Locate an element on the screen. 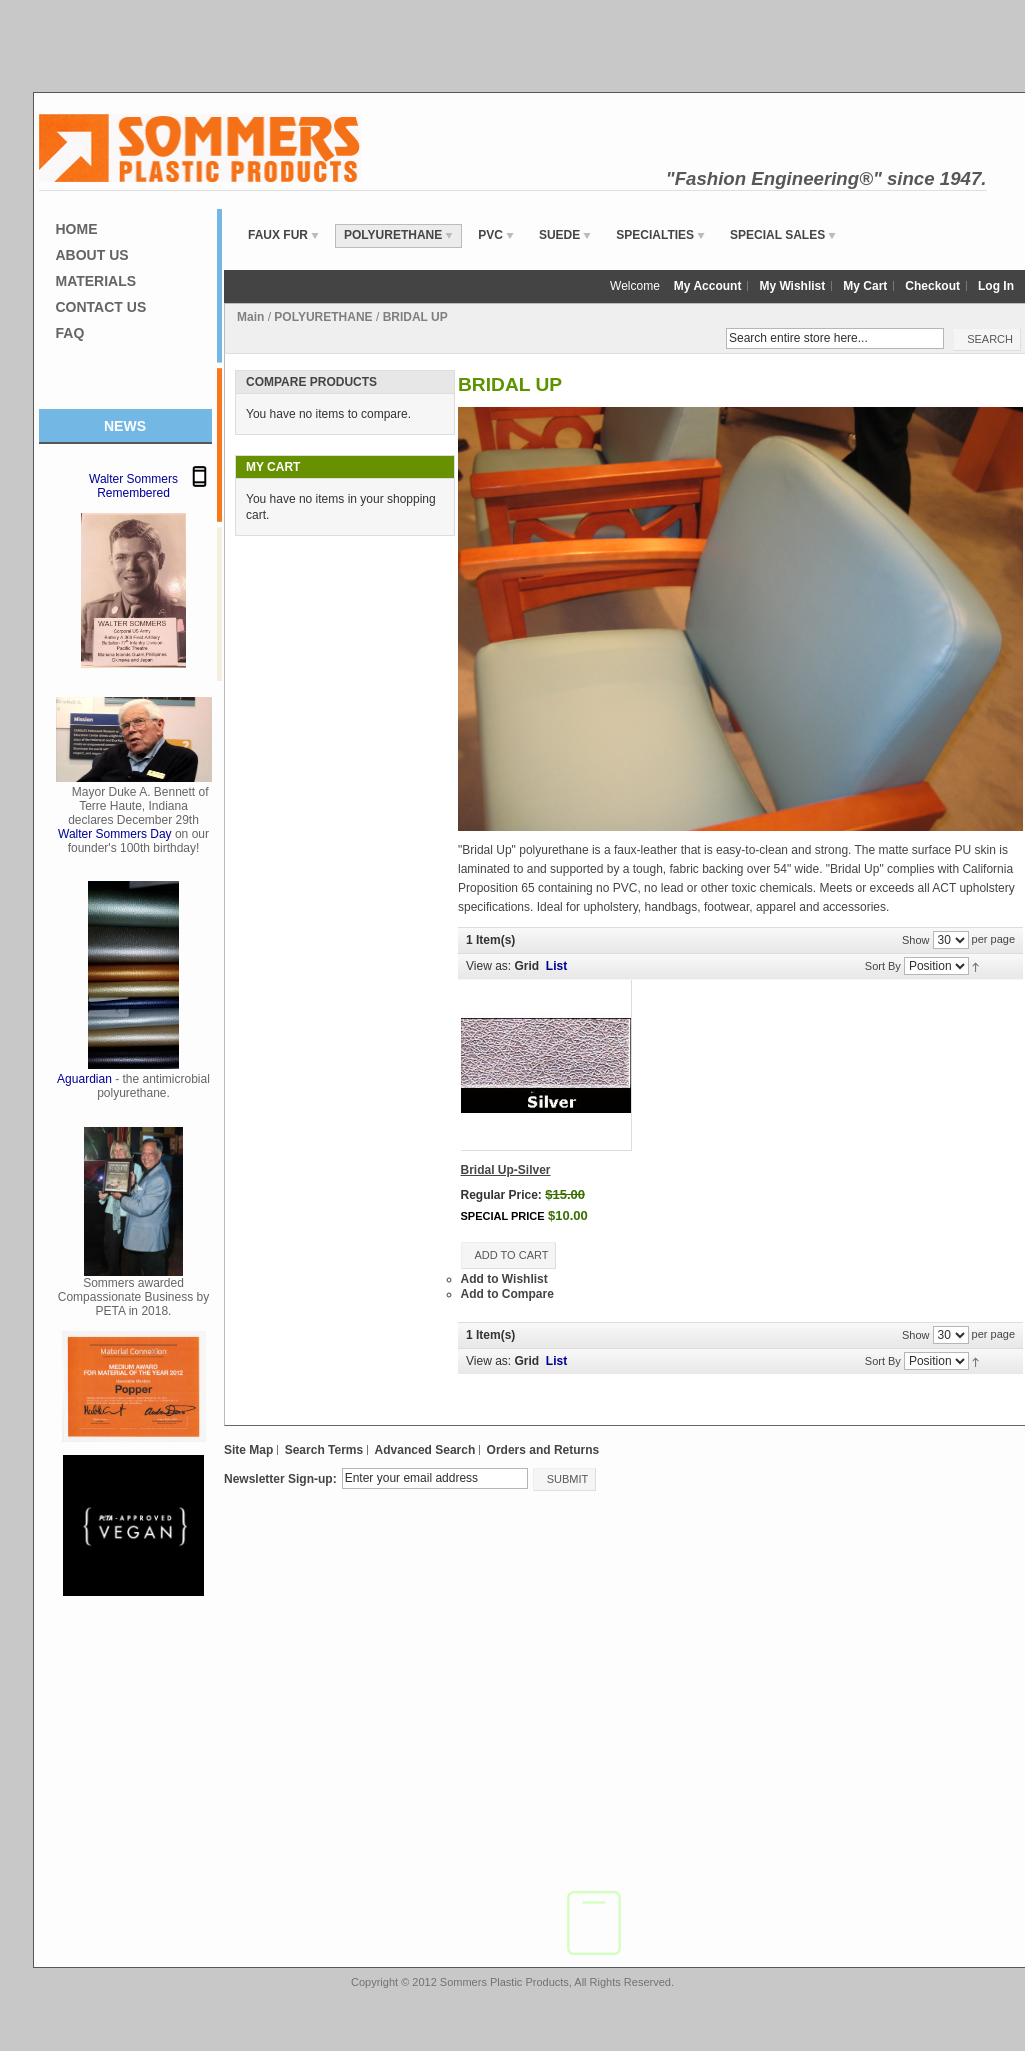 The image size is (1025, 2051). tablet device with speaker is located at coordinates (594, 1923).